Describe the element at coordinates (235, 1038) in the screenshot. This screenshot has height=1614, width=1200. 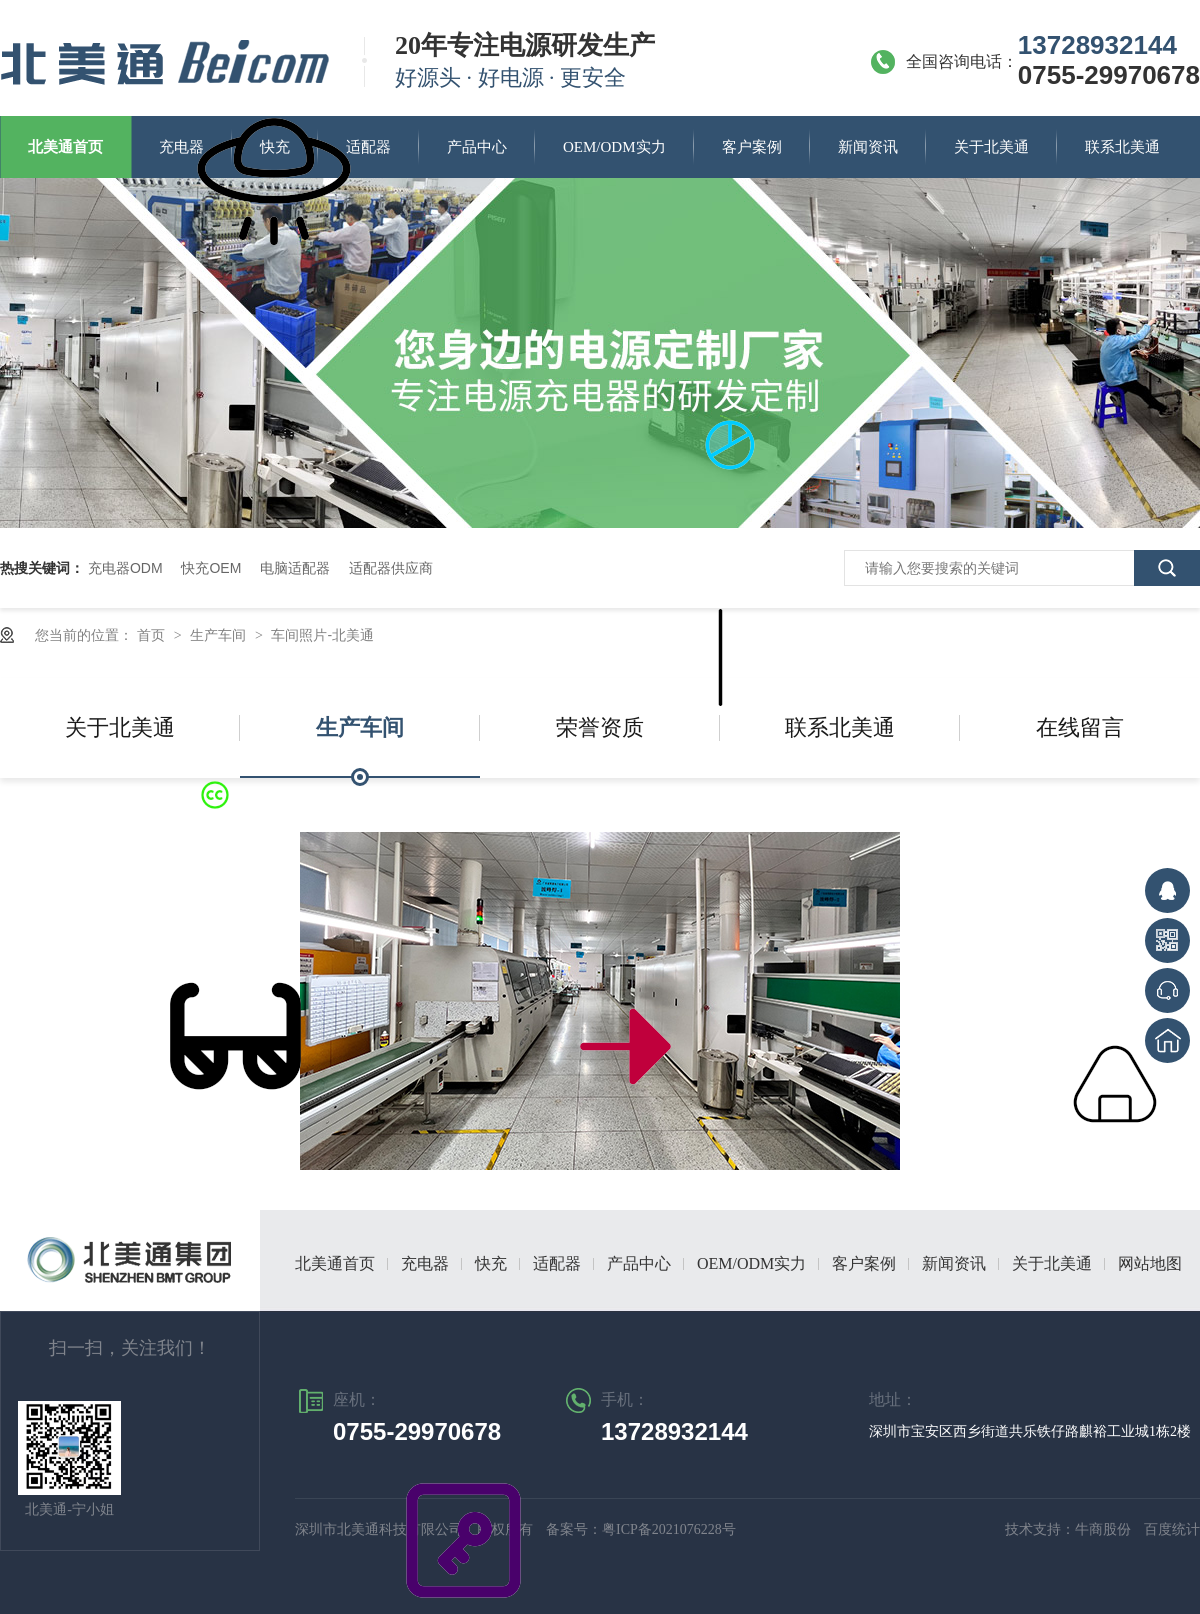
I see `toggle cool or casual display mode` at that location.